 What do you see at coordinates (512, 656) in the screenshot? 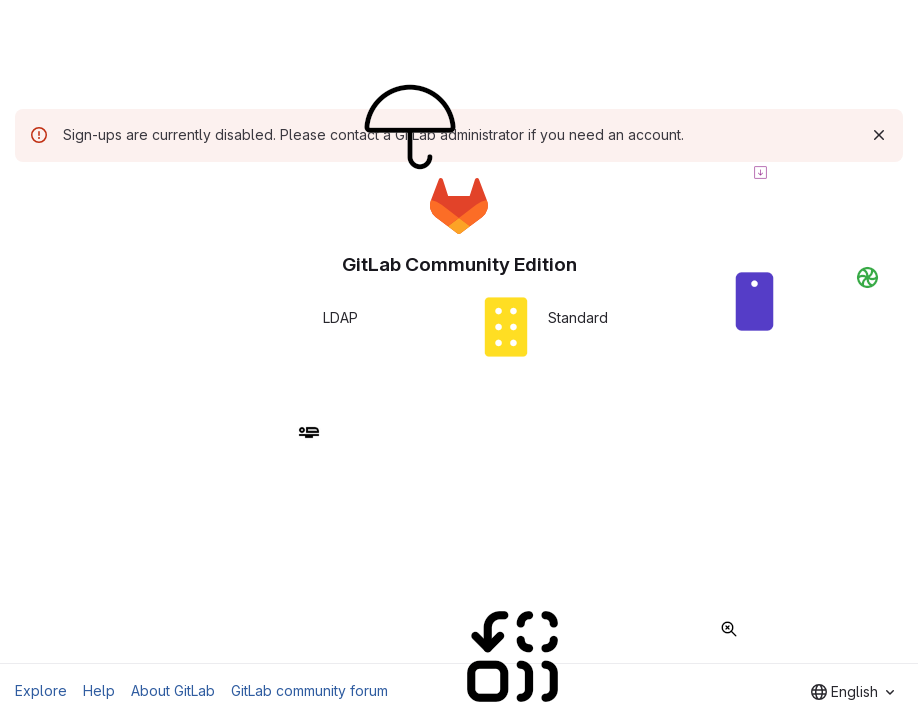
I see `replace all matching instances in a document` at bounding box center [512, 656].